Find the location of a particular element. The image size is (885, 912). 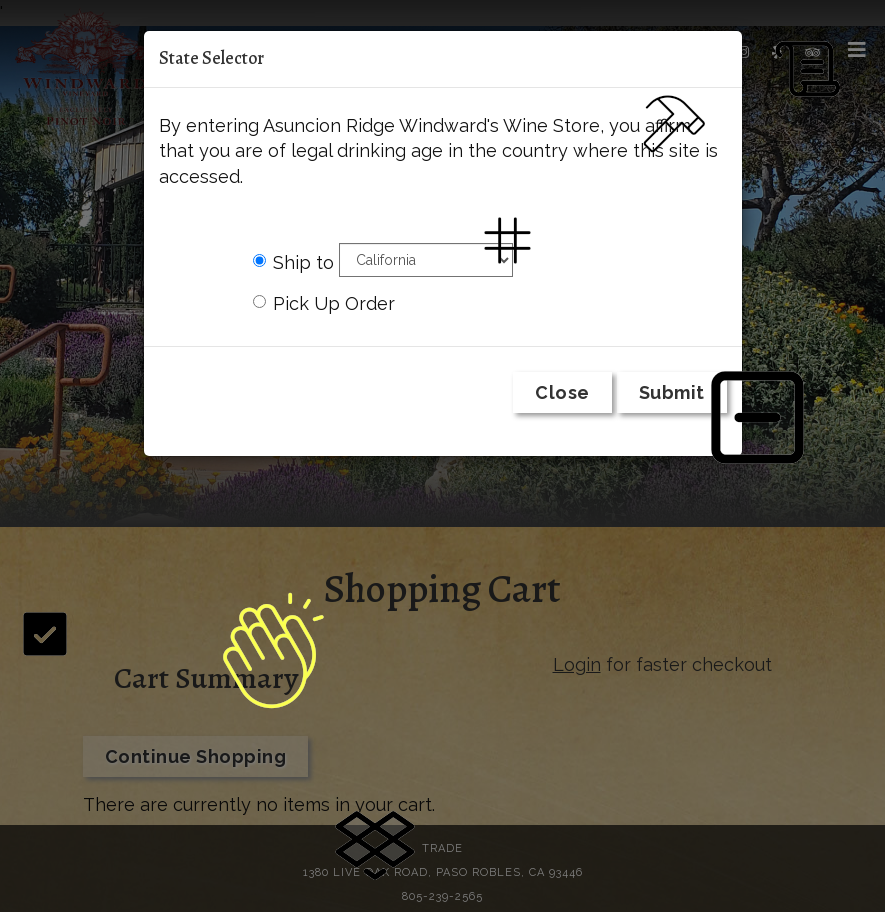

view terms and conditions or legal document is located at coordinates (810, 69).